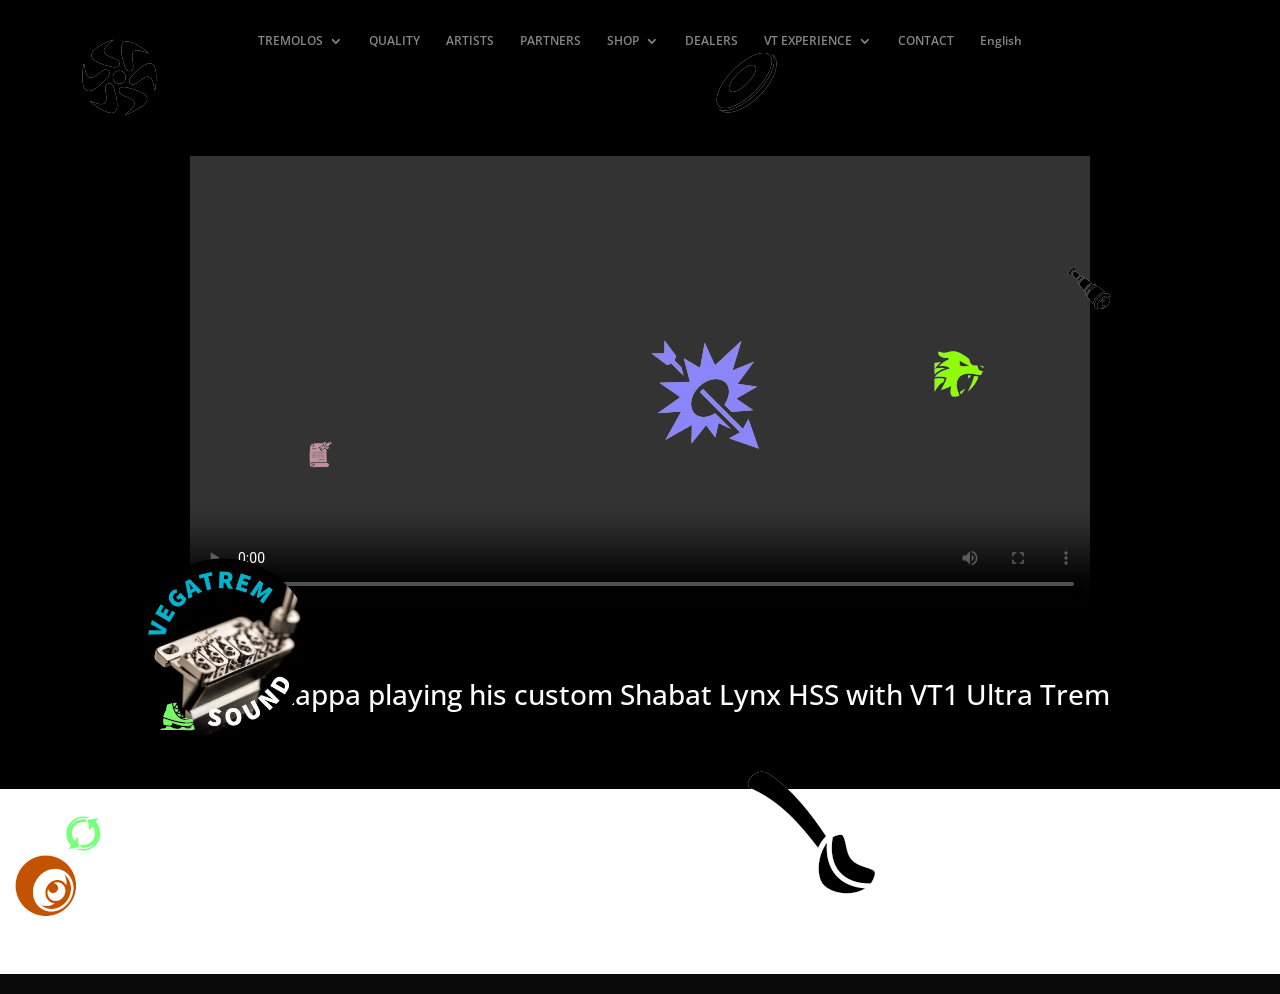 The image size is (1280, 994). I want to click on pin or mark an important note, so click(319, 454).